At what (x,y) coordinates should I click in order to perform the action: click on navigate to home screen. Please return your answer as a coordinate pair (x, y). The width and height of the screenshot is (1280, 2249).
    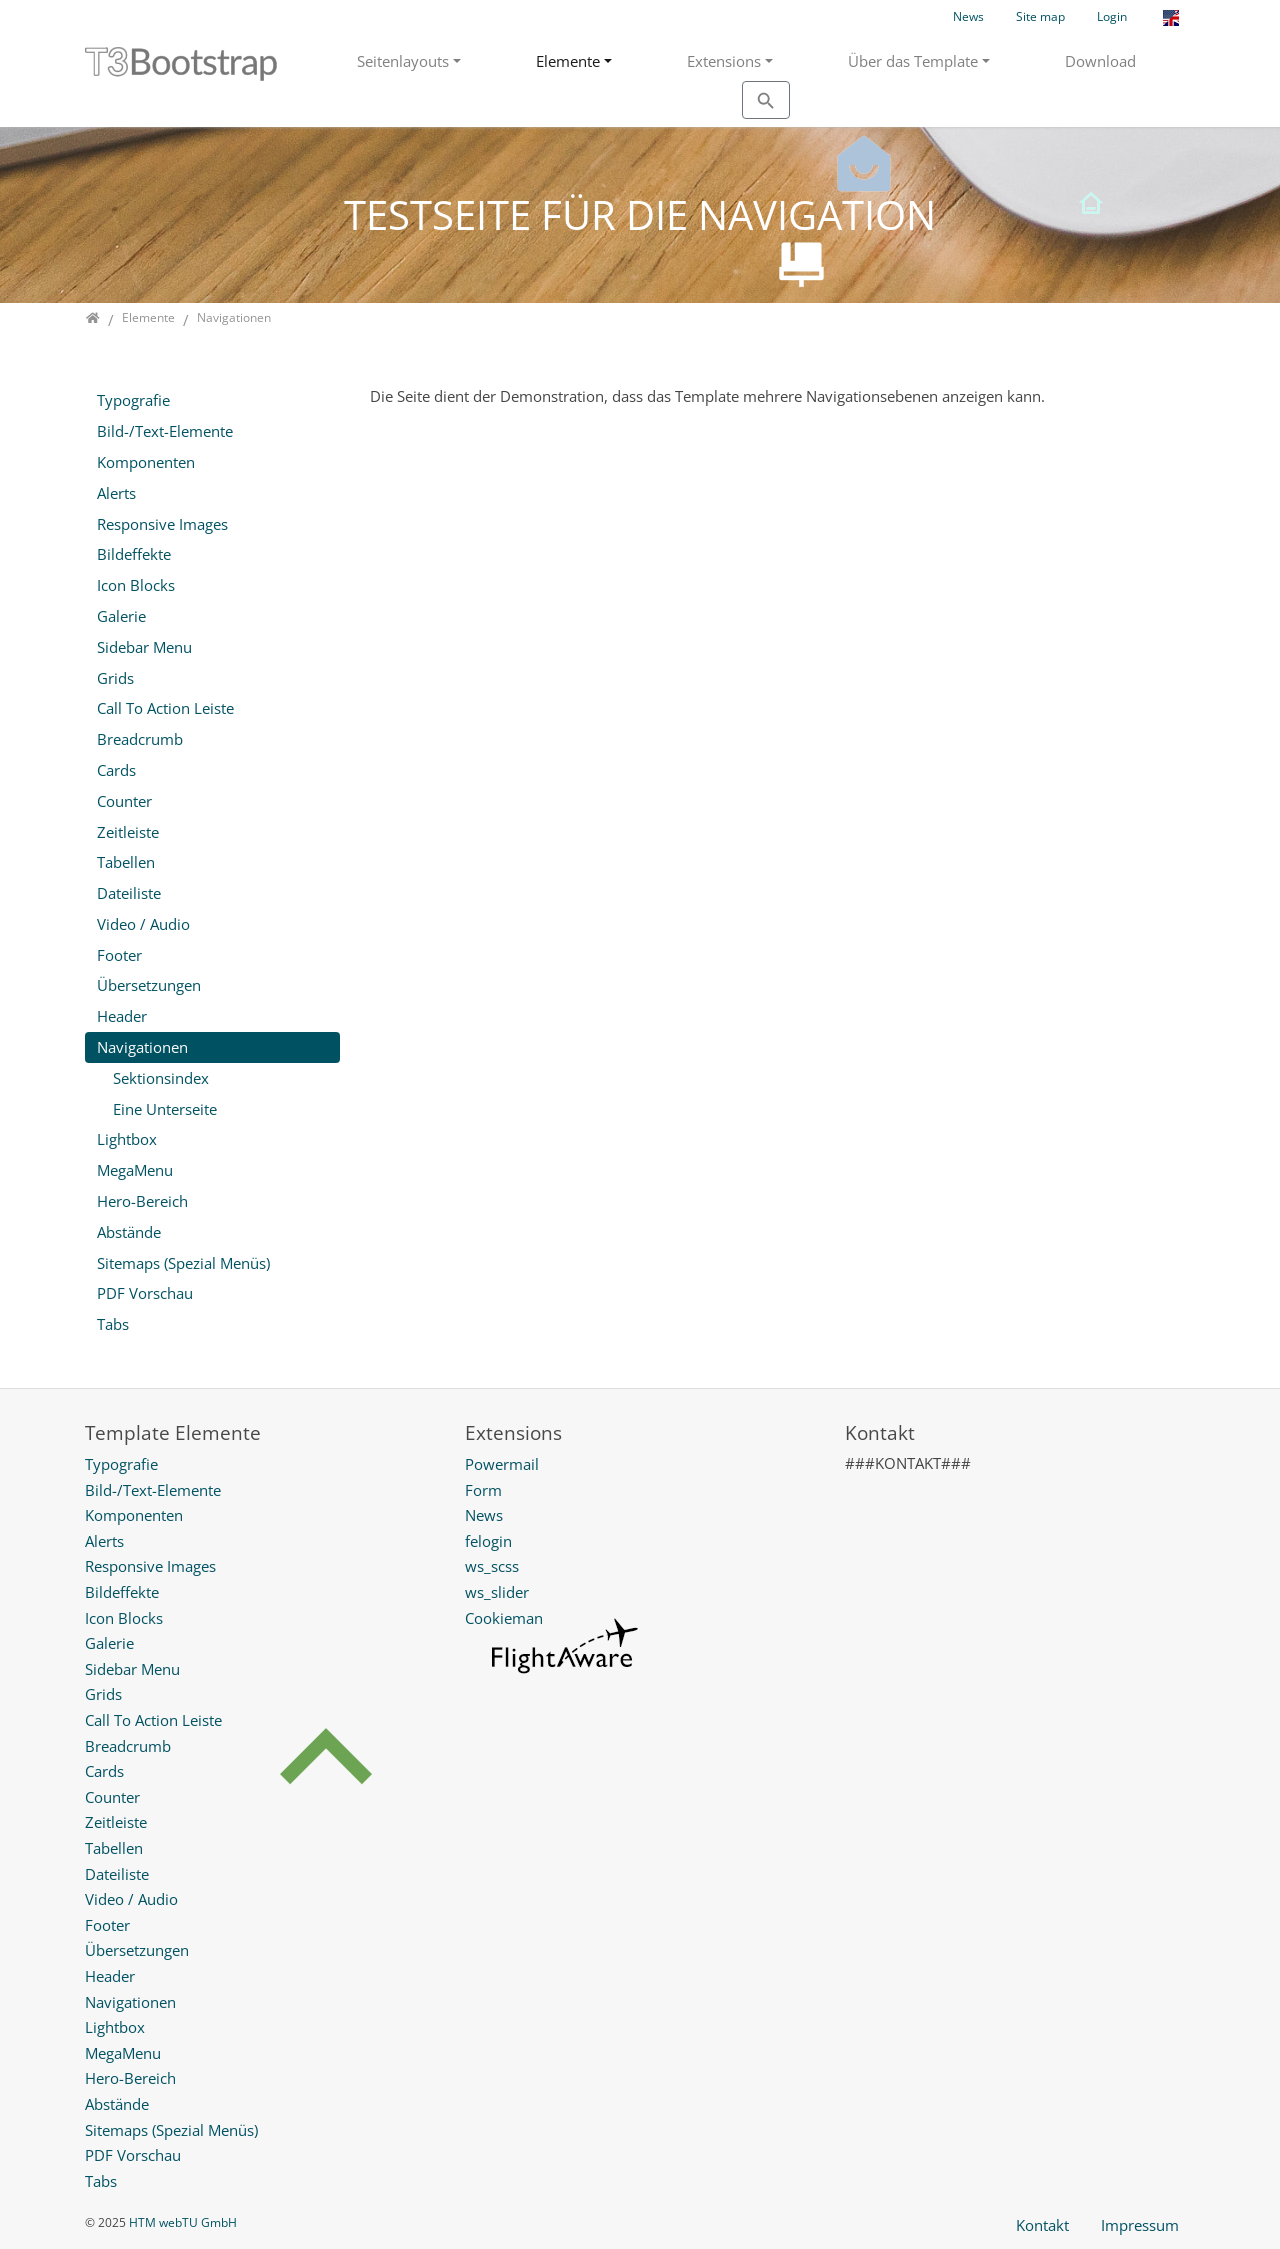
    Looking at the image, I should click on (1091, 204).